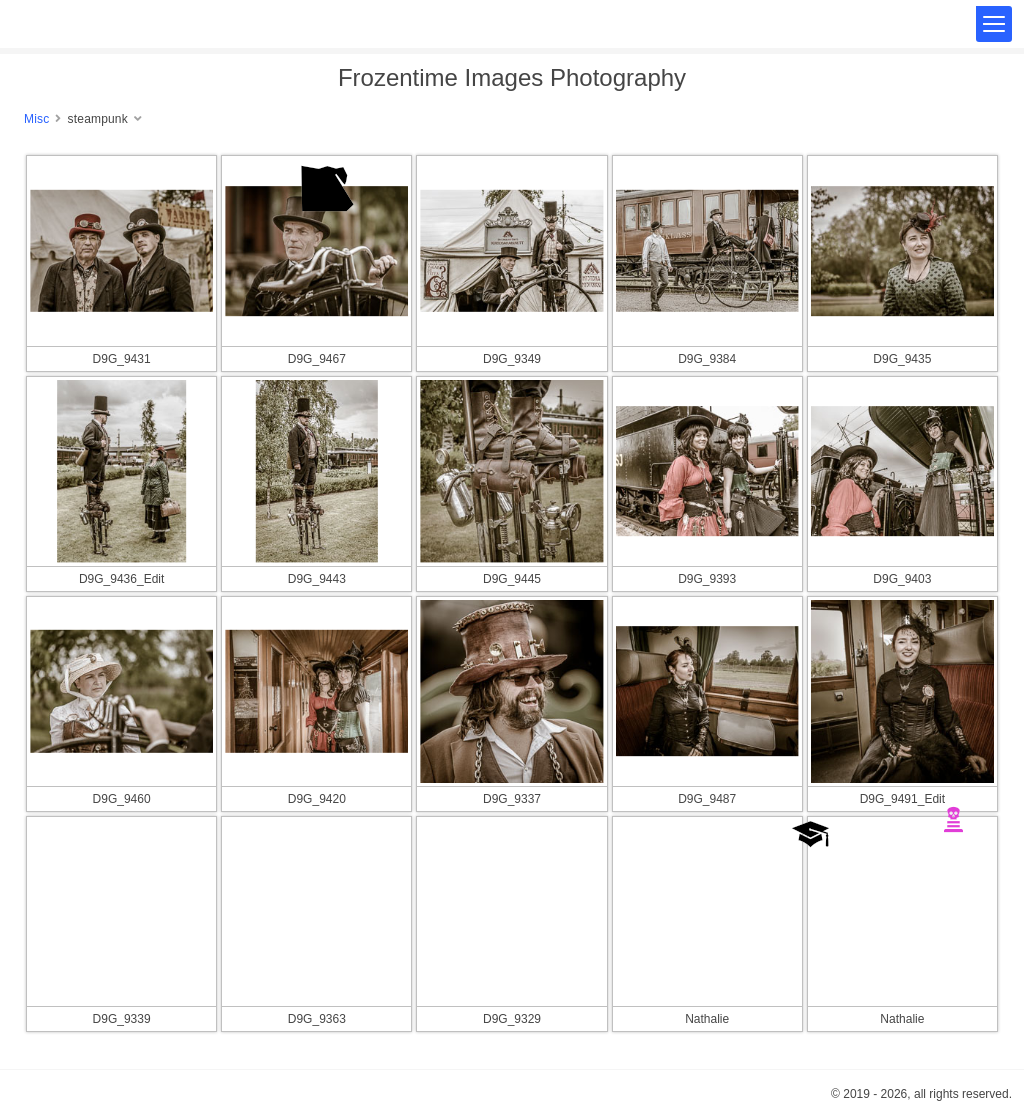 This screenshot has height=1118, width=1024. Describe the element at coordinates (810, 834) in the screenshot. I see `access education or learning features` at that location.